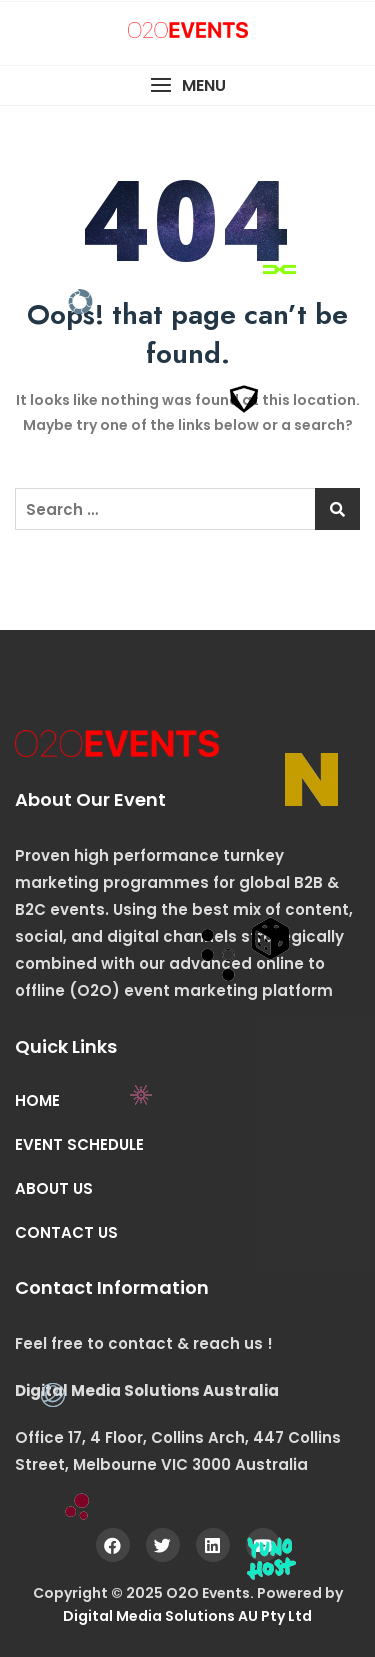  What do you see at coordinates (271, 1558) in the screenshot?
I see `yunohost self-hosting platform logo` at bounding box center [271, 1558].